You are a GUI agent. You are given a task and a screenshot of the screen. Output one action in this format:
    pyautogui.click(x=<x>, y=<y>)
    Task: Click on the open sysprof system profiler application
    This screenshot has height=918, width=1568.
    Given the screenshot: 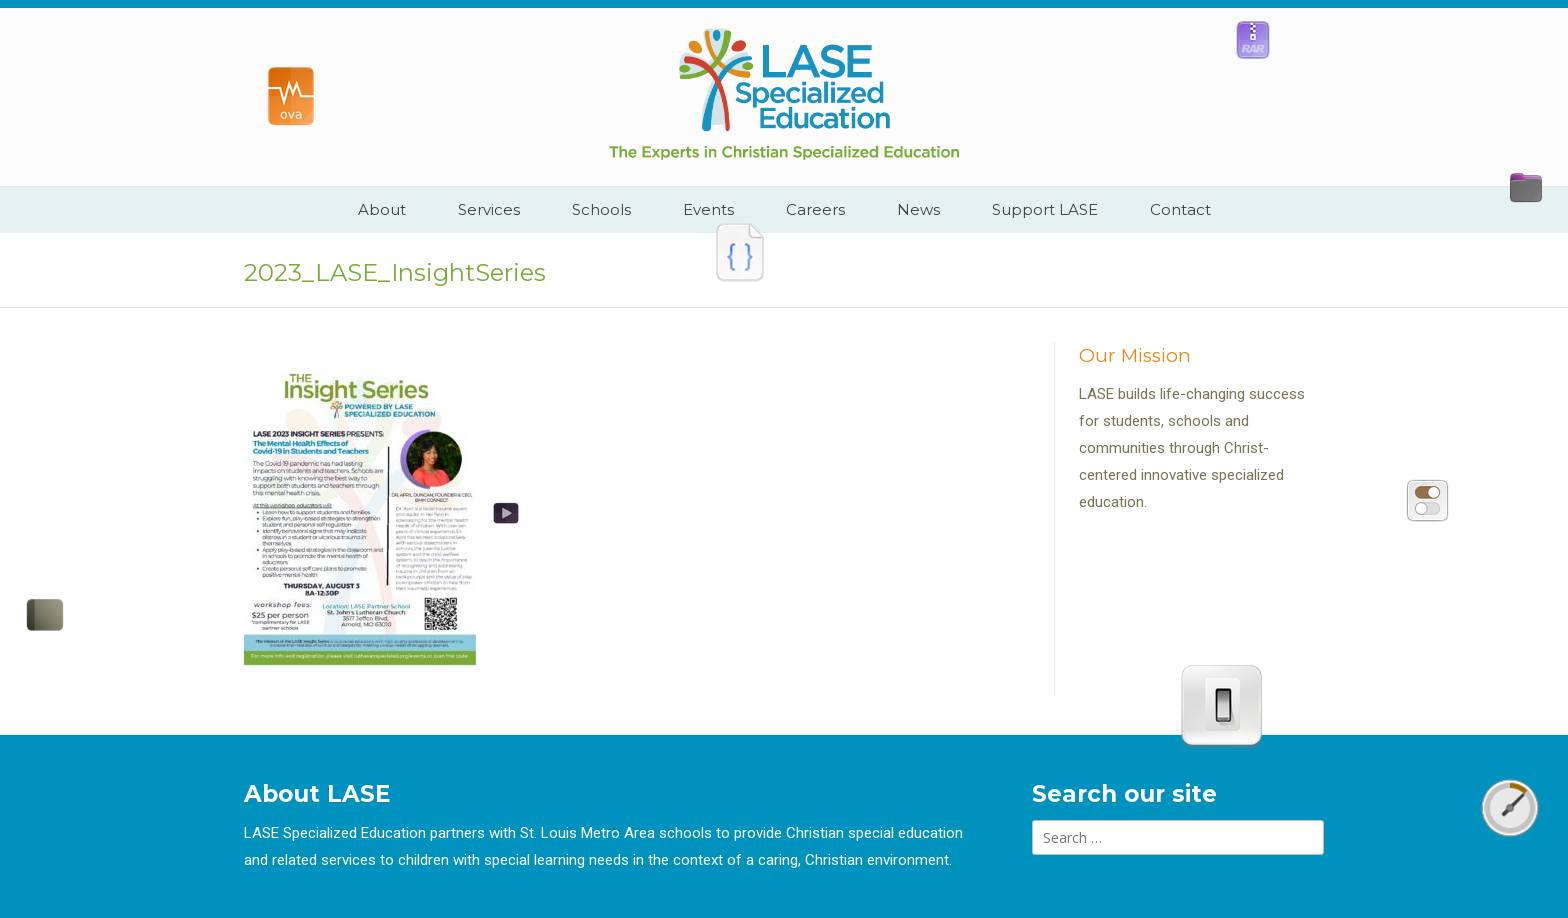 What is the action you would take?
    pyautogui.click(x=1510, y=808)
    